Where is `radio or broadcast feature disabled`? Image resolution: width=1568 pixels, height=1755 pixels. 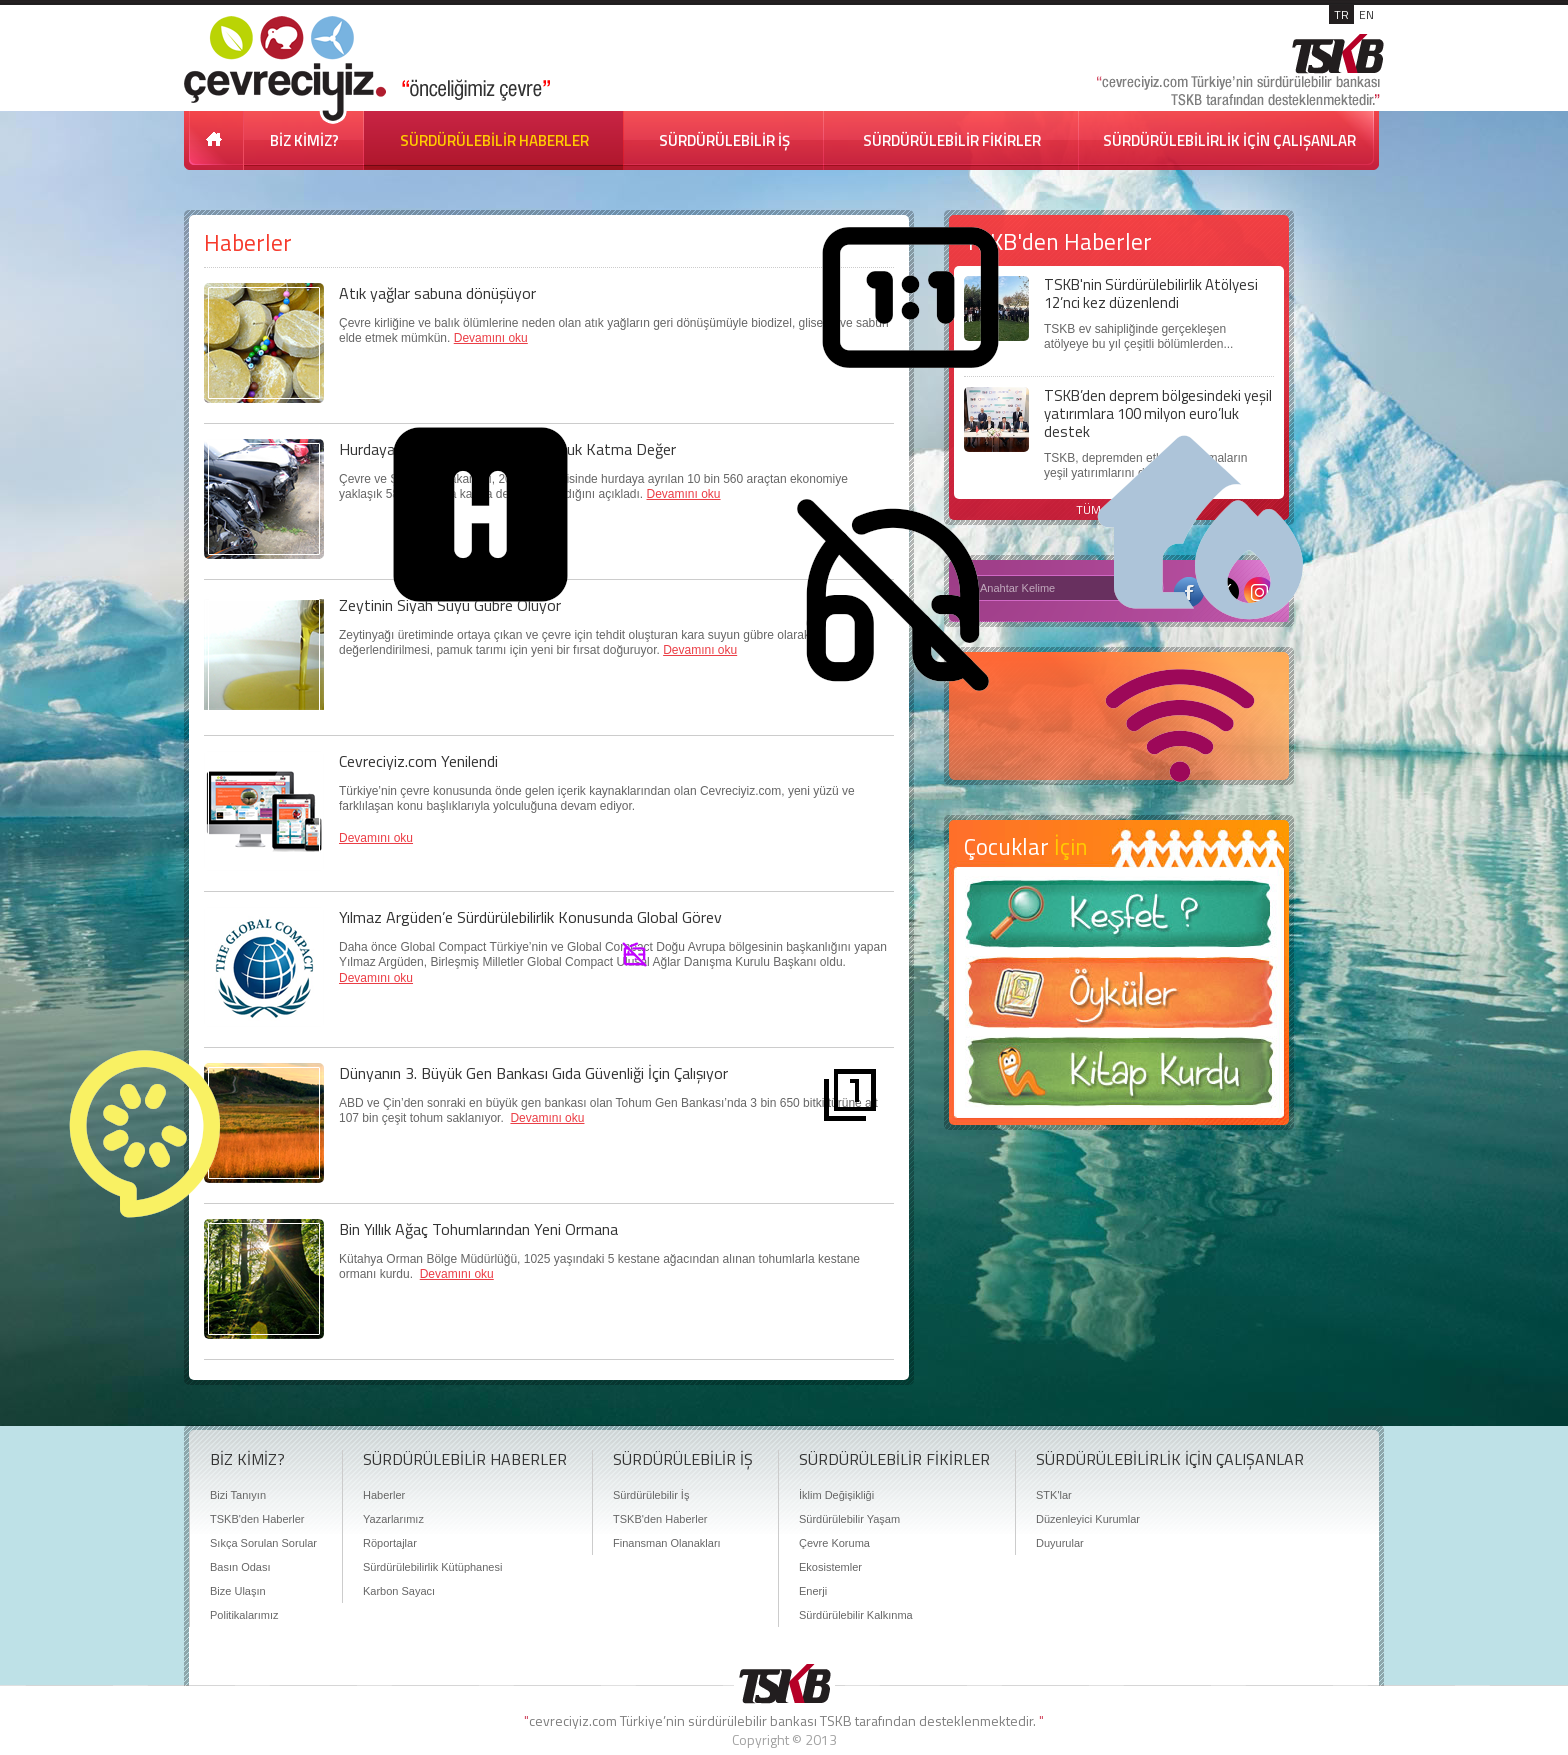 radio or broadcast feature disabled is located at coordinates (634, 954).